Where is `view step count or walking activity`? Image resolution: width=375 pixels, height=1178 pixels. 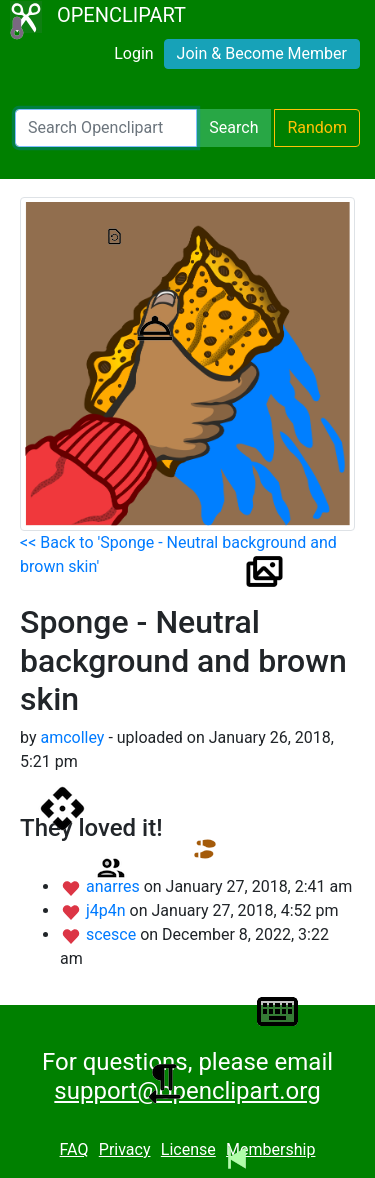 view step count or walking activity is located at coordinates (205, 849).